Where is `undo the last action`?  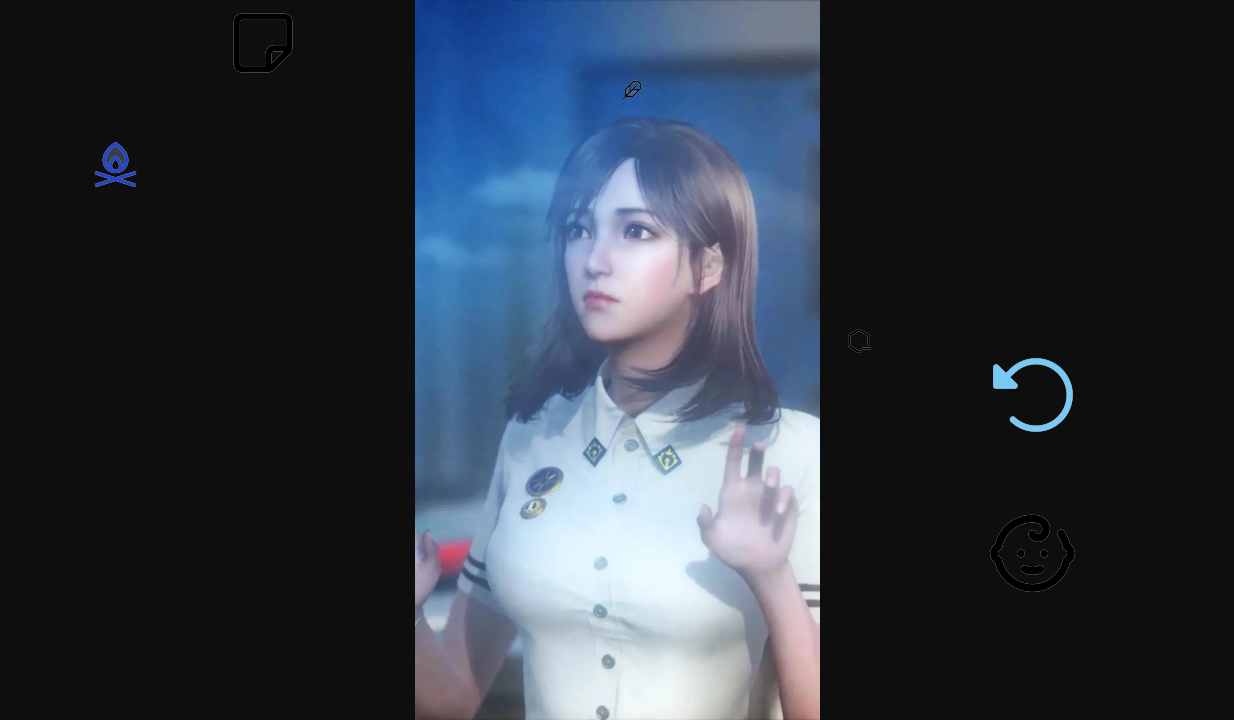
undo the last action is located at coordinates (1036, 395).